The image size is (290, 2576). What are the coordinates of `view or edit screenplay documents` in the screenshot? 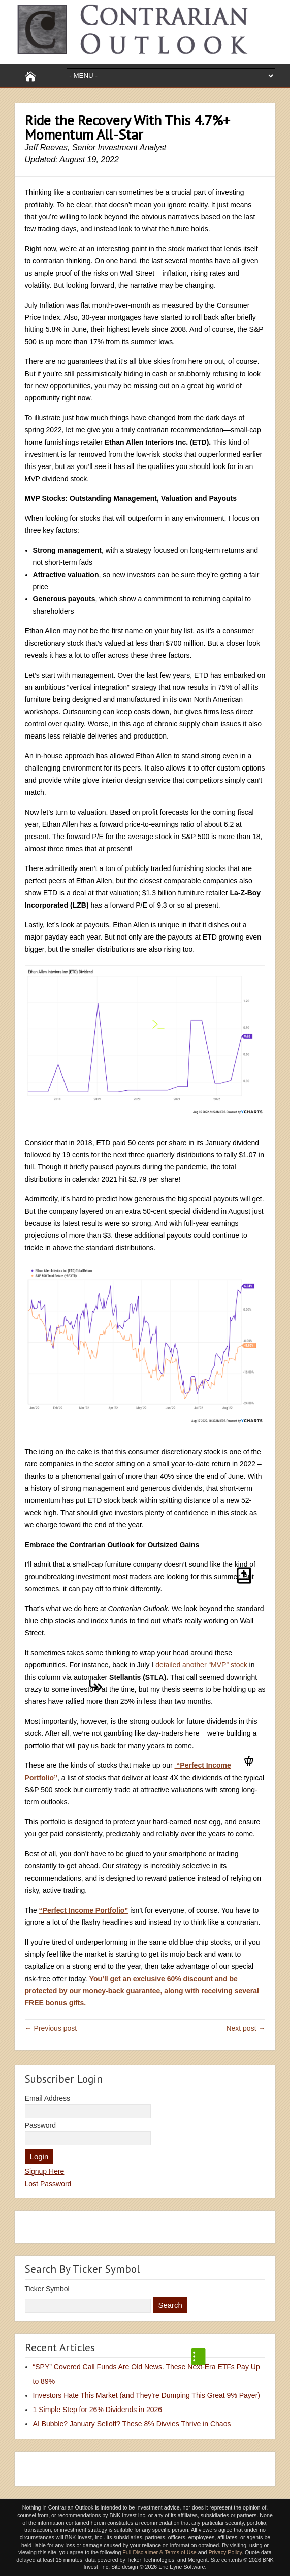 It's located at (198, 2356).